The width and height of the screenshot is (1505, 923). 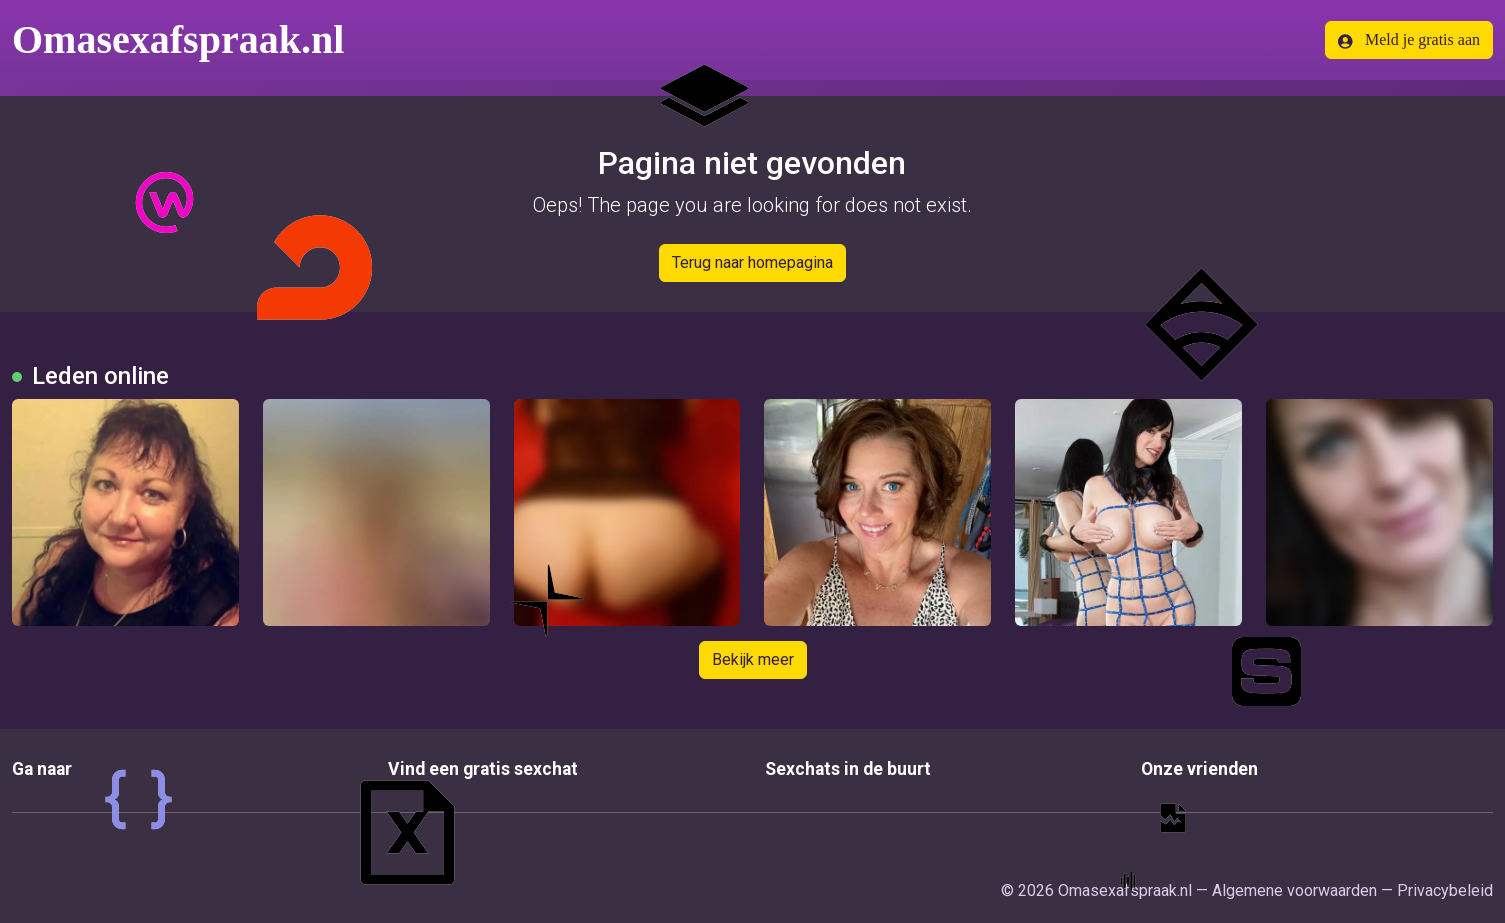 I want to click on sensu monitoring platform logo, so click(x=1201, y=324).